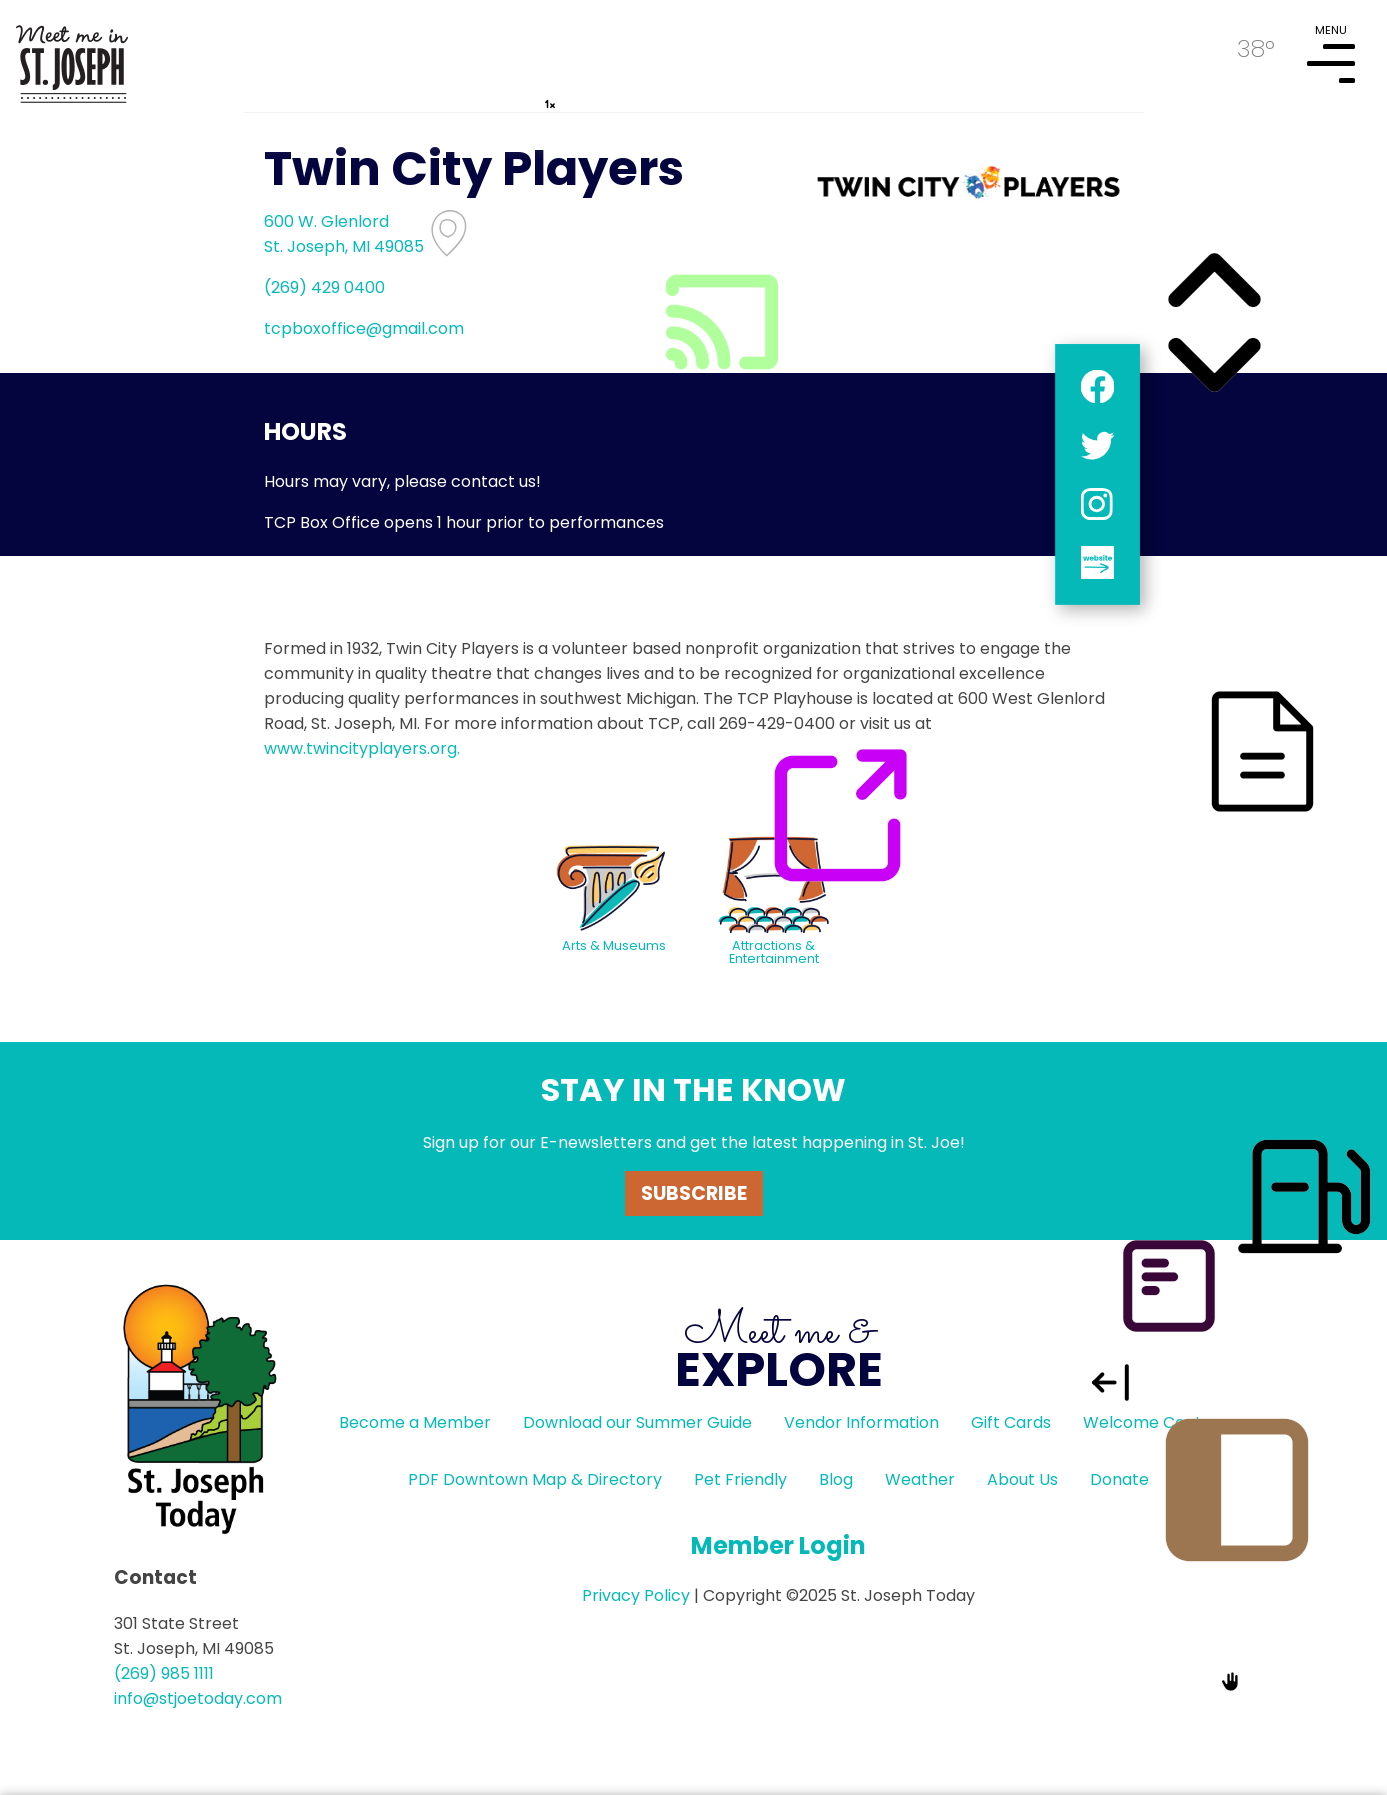  What do you see at coordinates (722, 322) in the screenshot?
I see `cast your screen to another device` at bounding box center [722, 322].